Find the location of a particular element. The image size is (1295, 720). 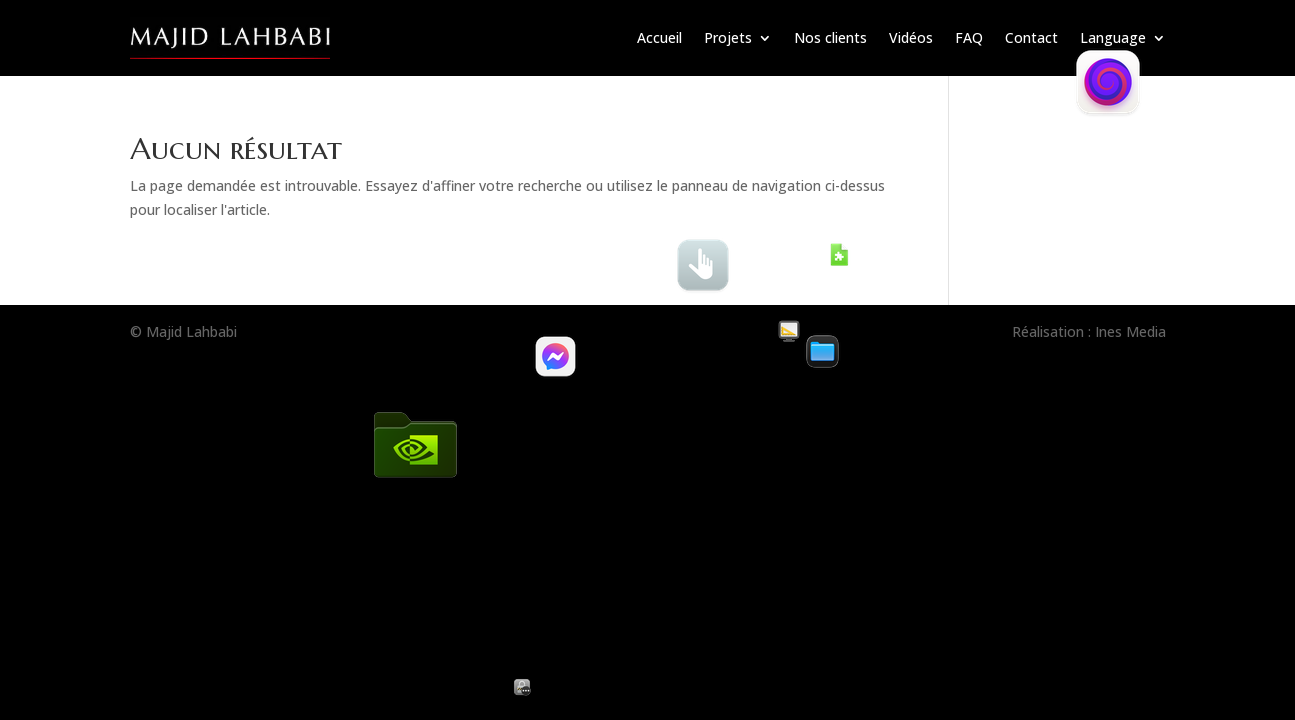

access display settings is located at coordinates (789, 331).